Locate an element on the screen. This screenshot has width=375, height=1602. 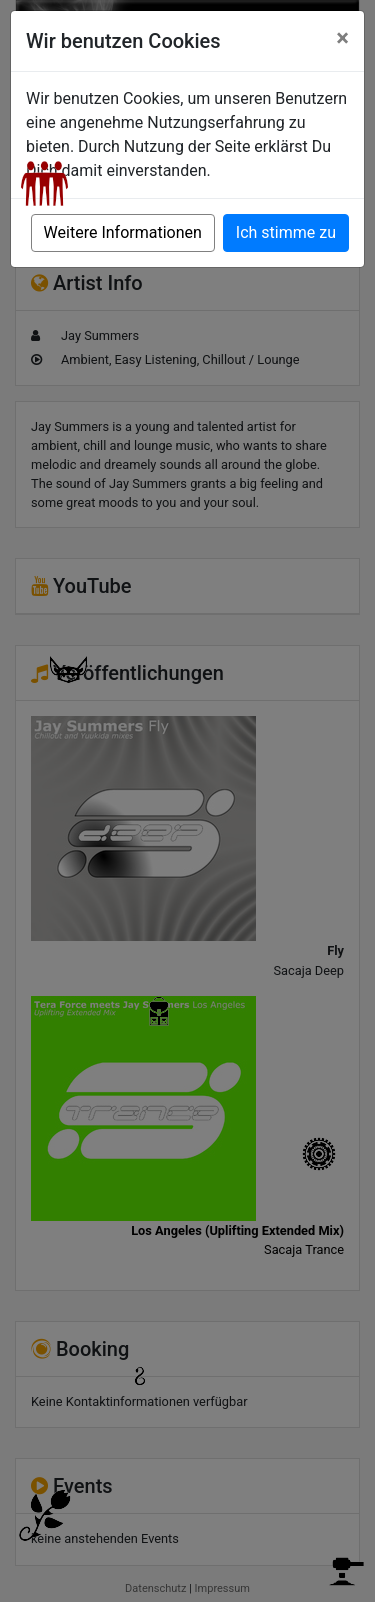
access your inventory or stored items is located at coordinates (159, 1011).